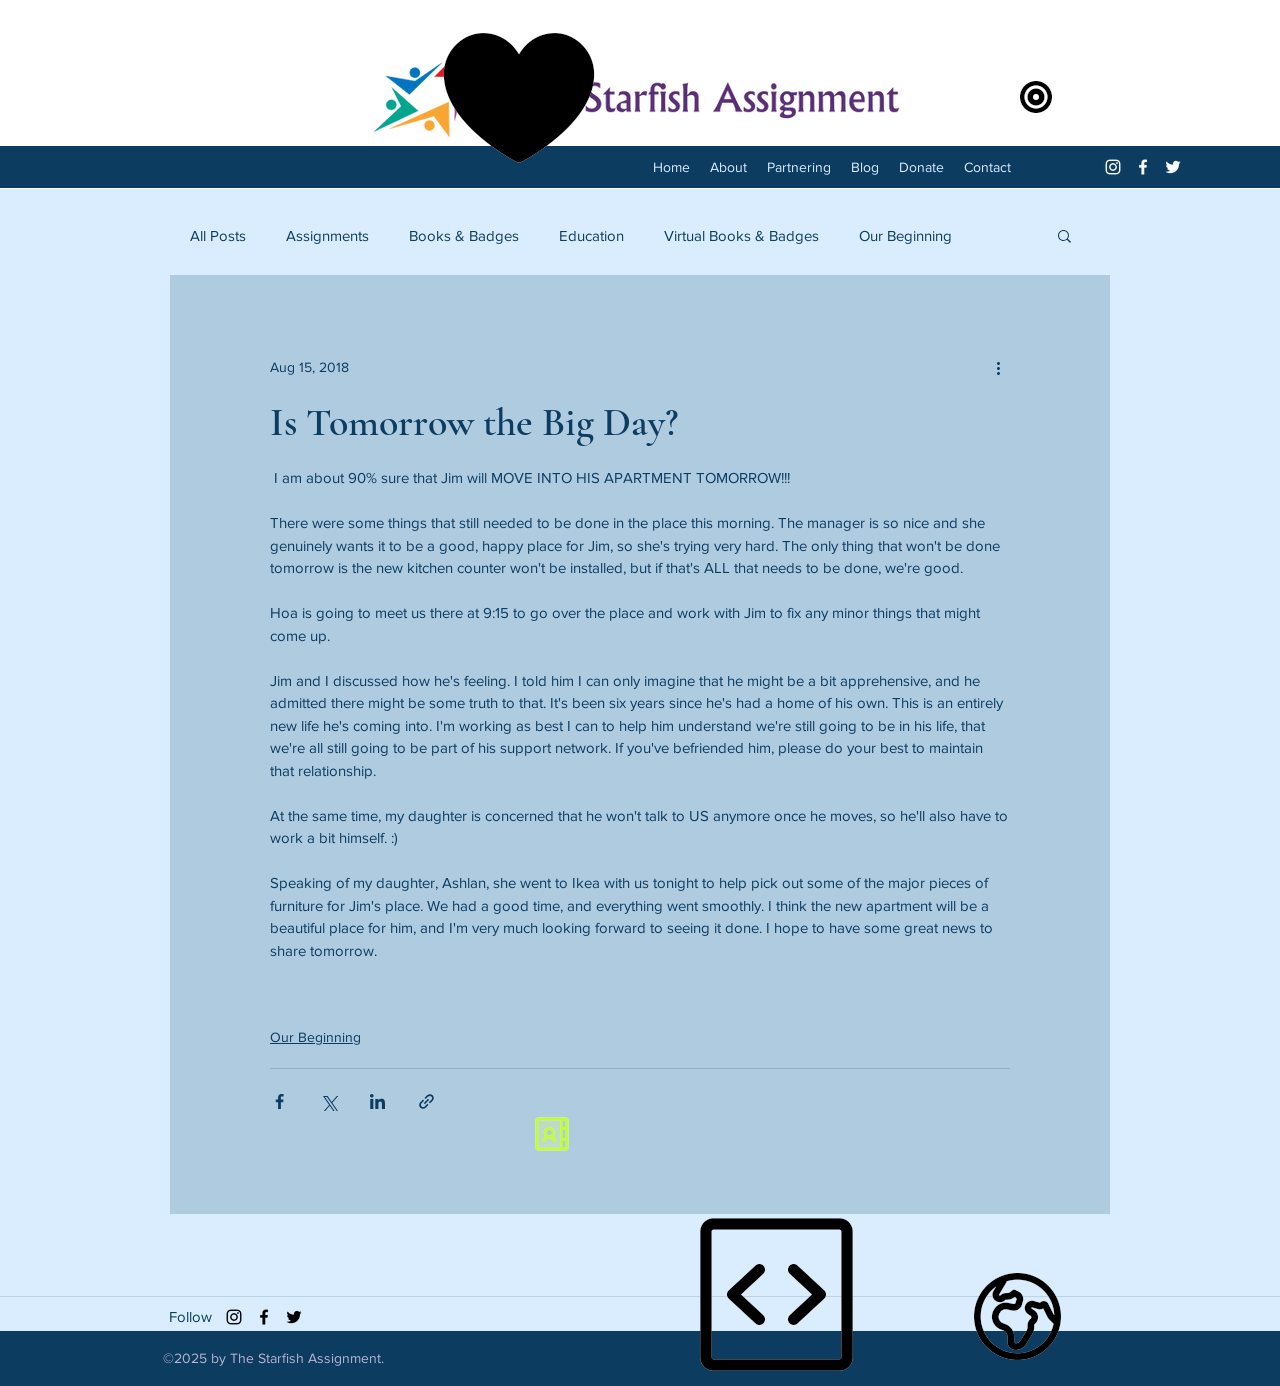  Describe the element at coordinates (776, 1294) in the screenshot. I see `view source code` at that location.